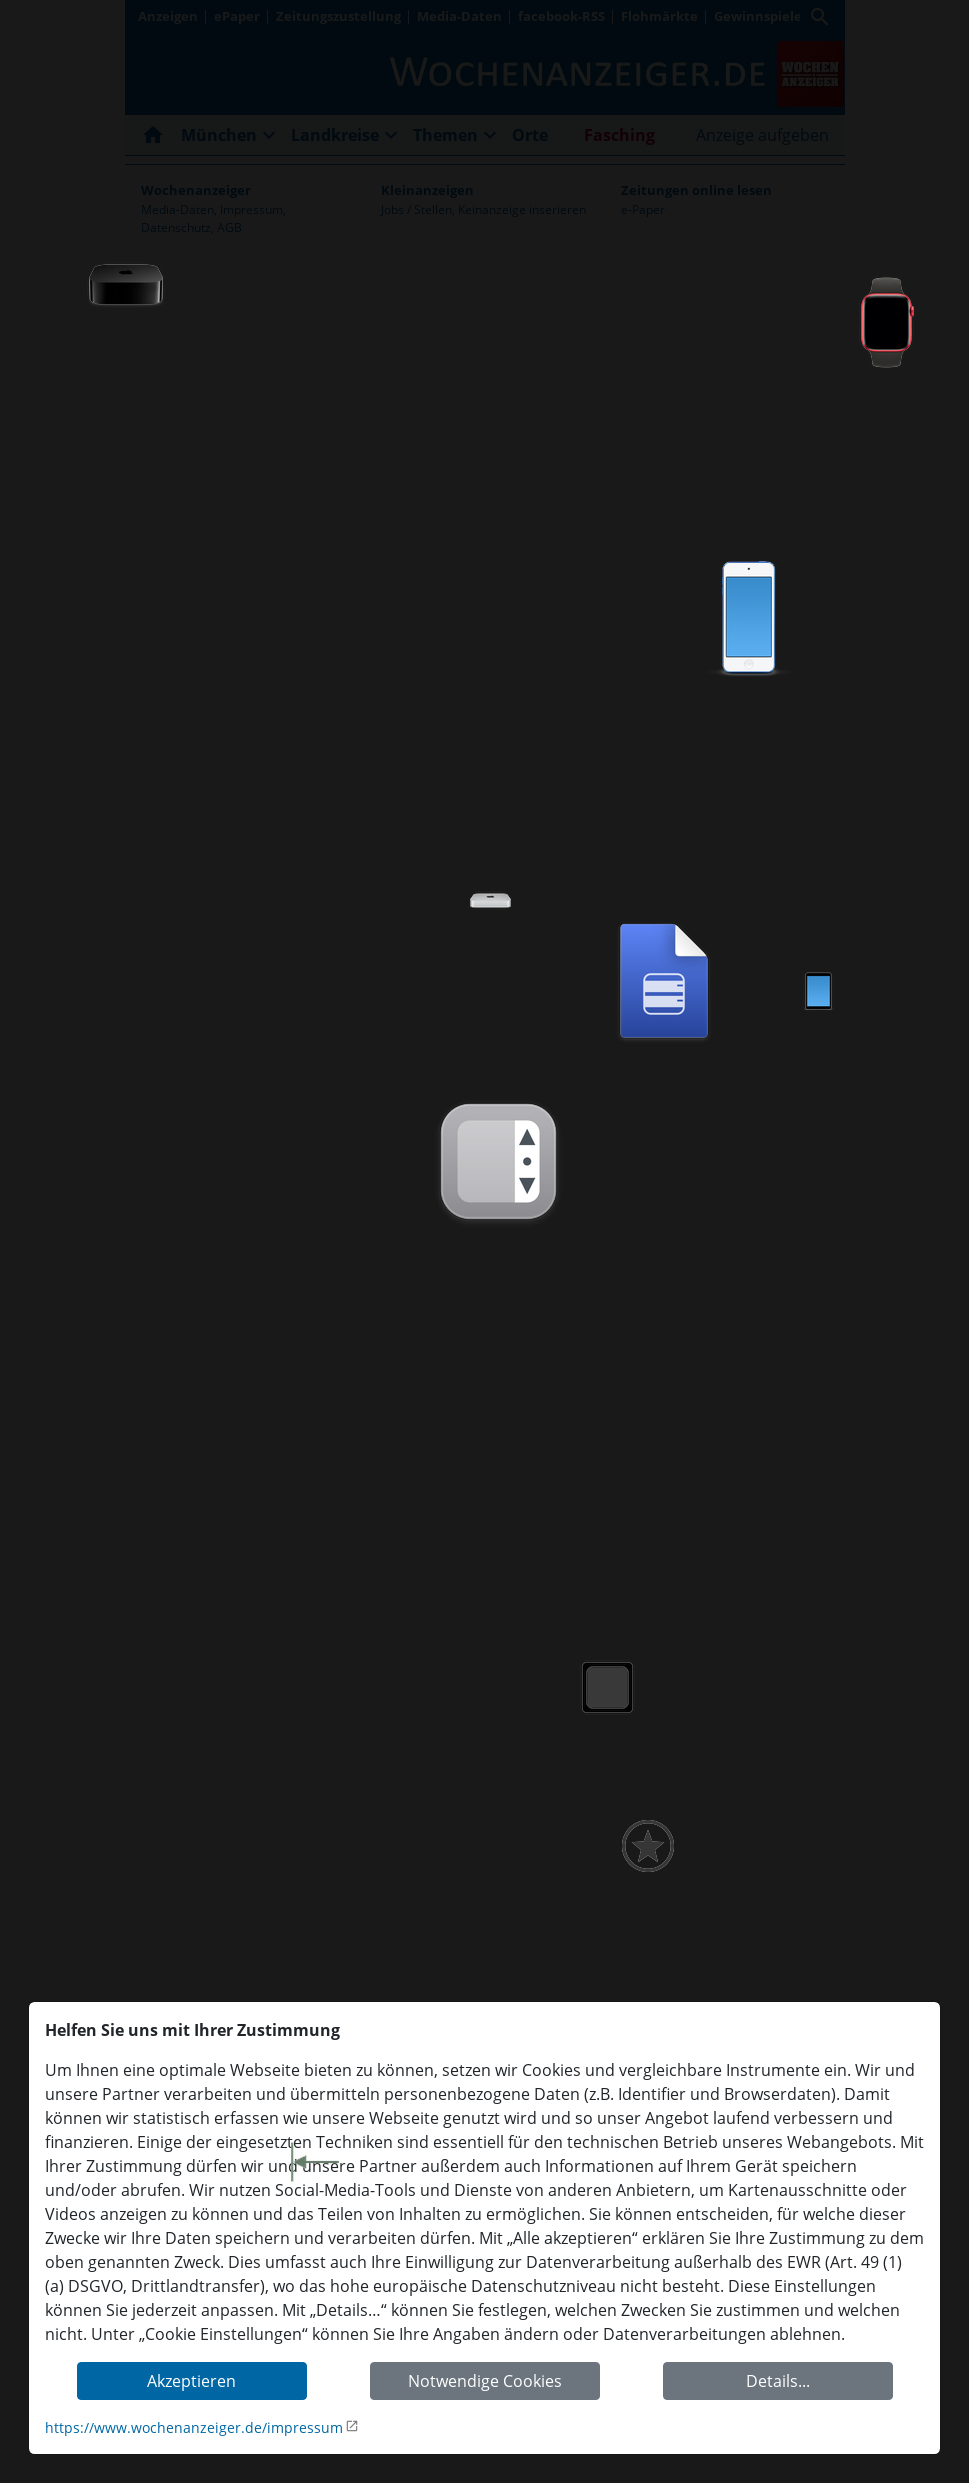 Image resolution: width=969 pixels, height=2483 pixels. I want to click on go to the first item in a list or sequence, so click(315, 2162).